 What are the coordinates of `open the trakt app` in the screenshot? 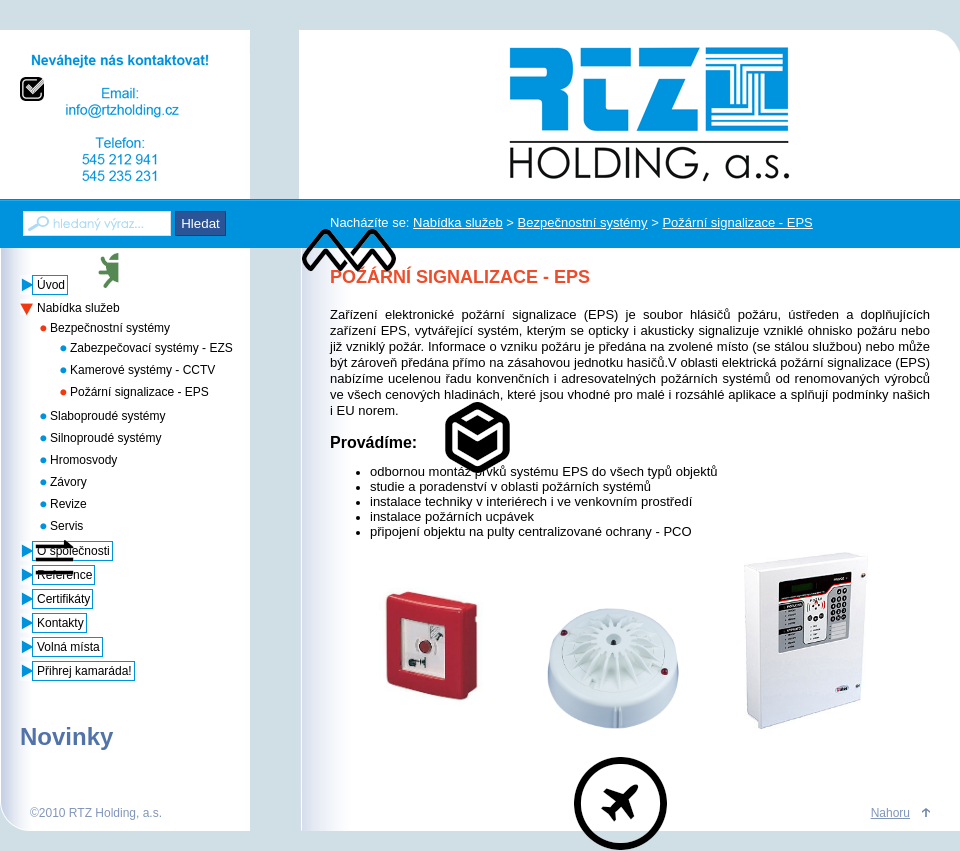 It's located at (32, 89).